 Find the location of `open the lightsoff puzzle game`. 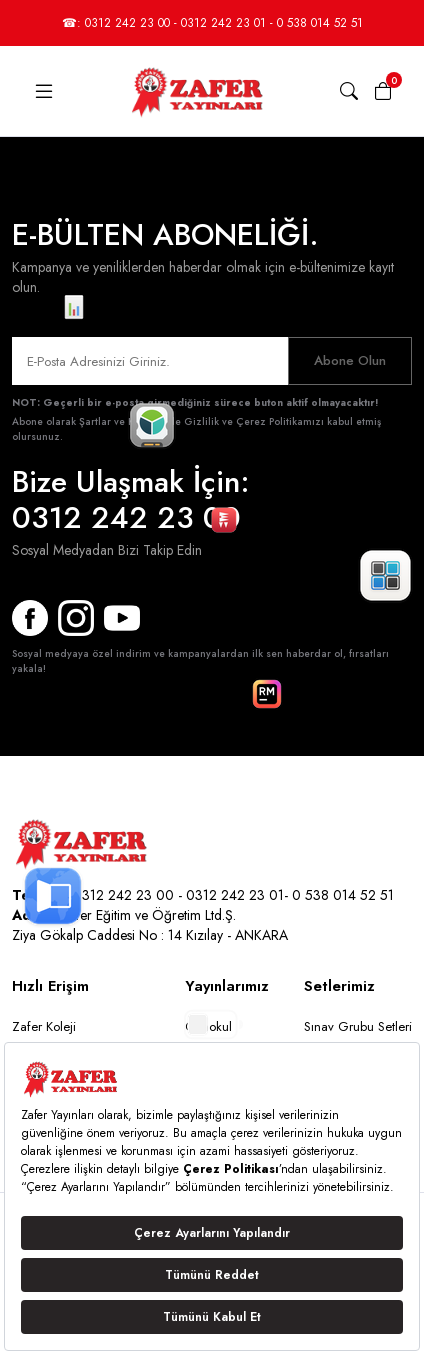

open the lightsoff puzzle game is located at coordinates (385, 575).